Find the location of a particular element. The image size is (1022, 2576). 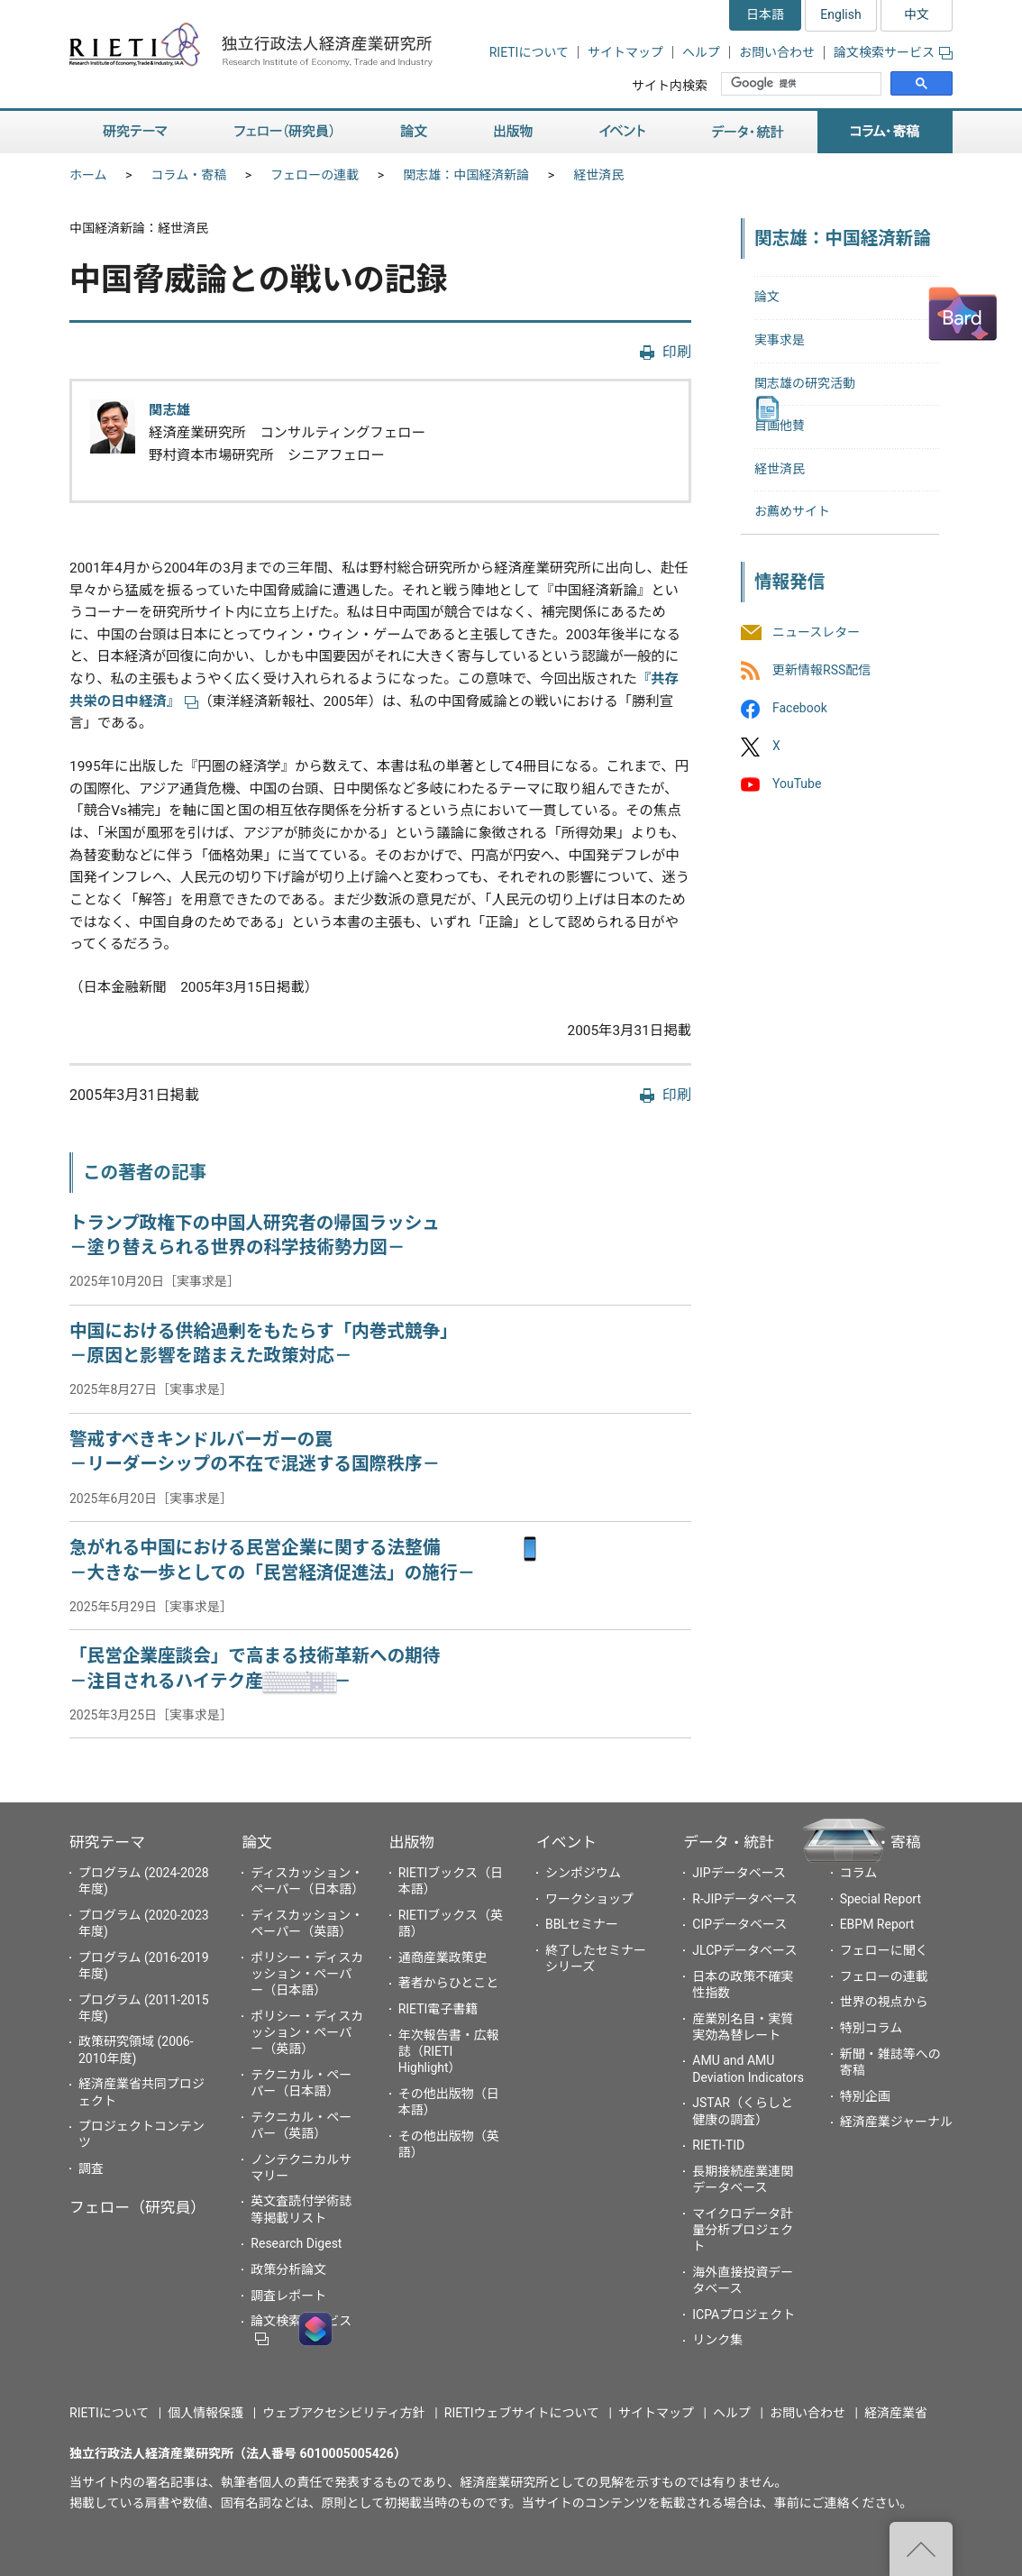

open a libreoffice writer document is located at coordinates (767, 408).